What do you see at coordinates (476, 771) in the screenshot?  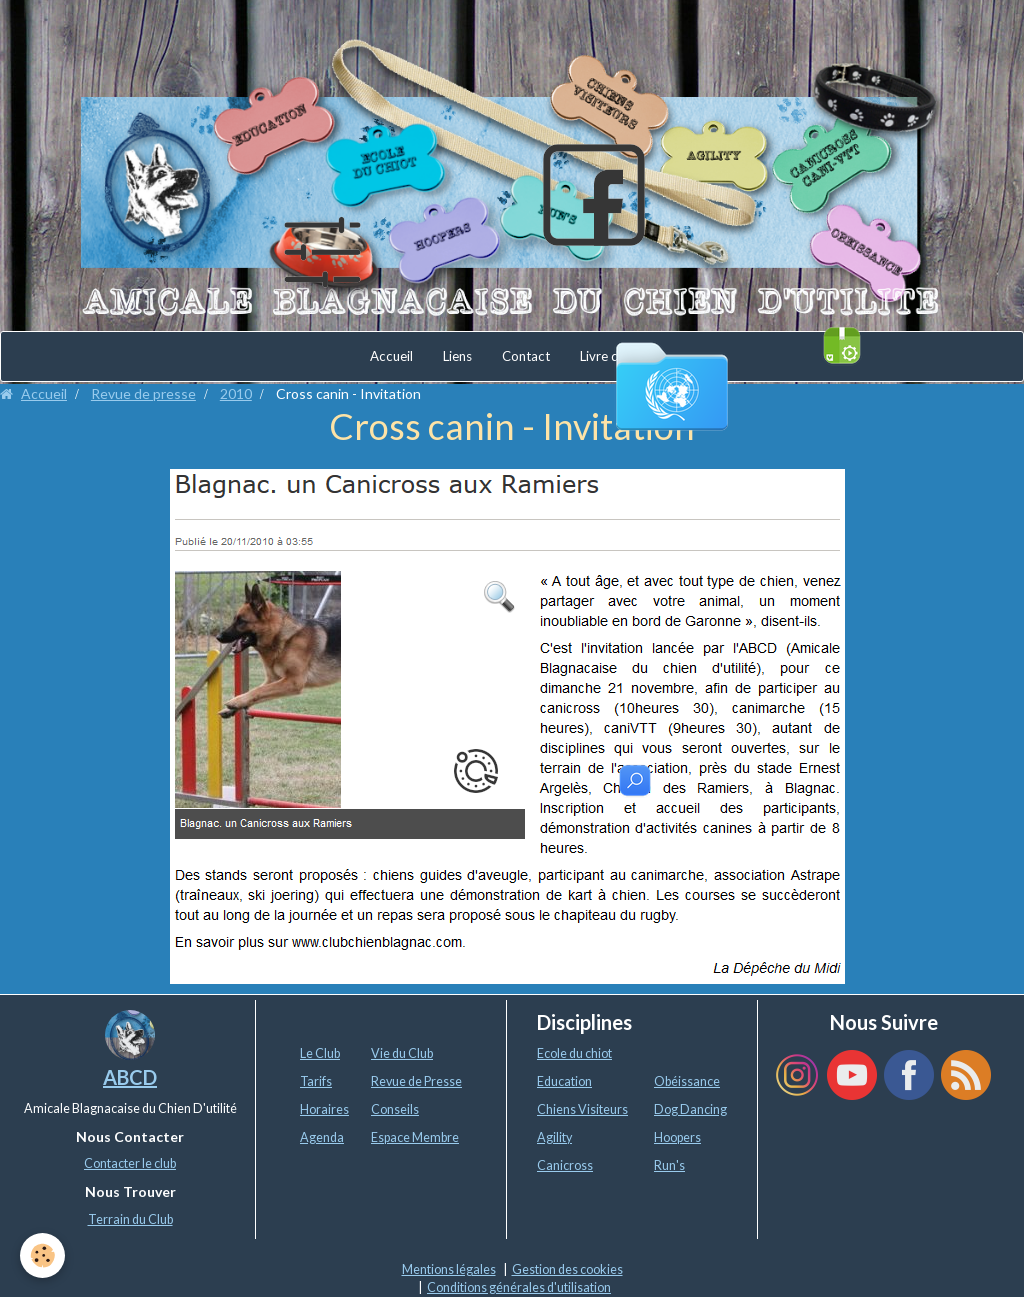 I see `open revolt chat application` at bounding box center [476, 771].